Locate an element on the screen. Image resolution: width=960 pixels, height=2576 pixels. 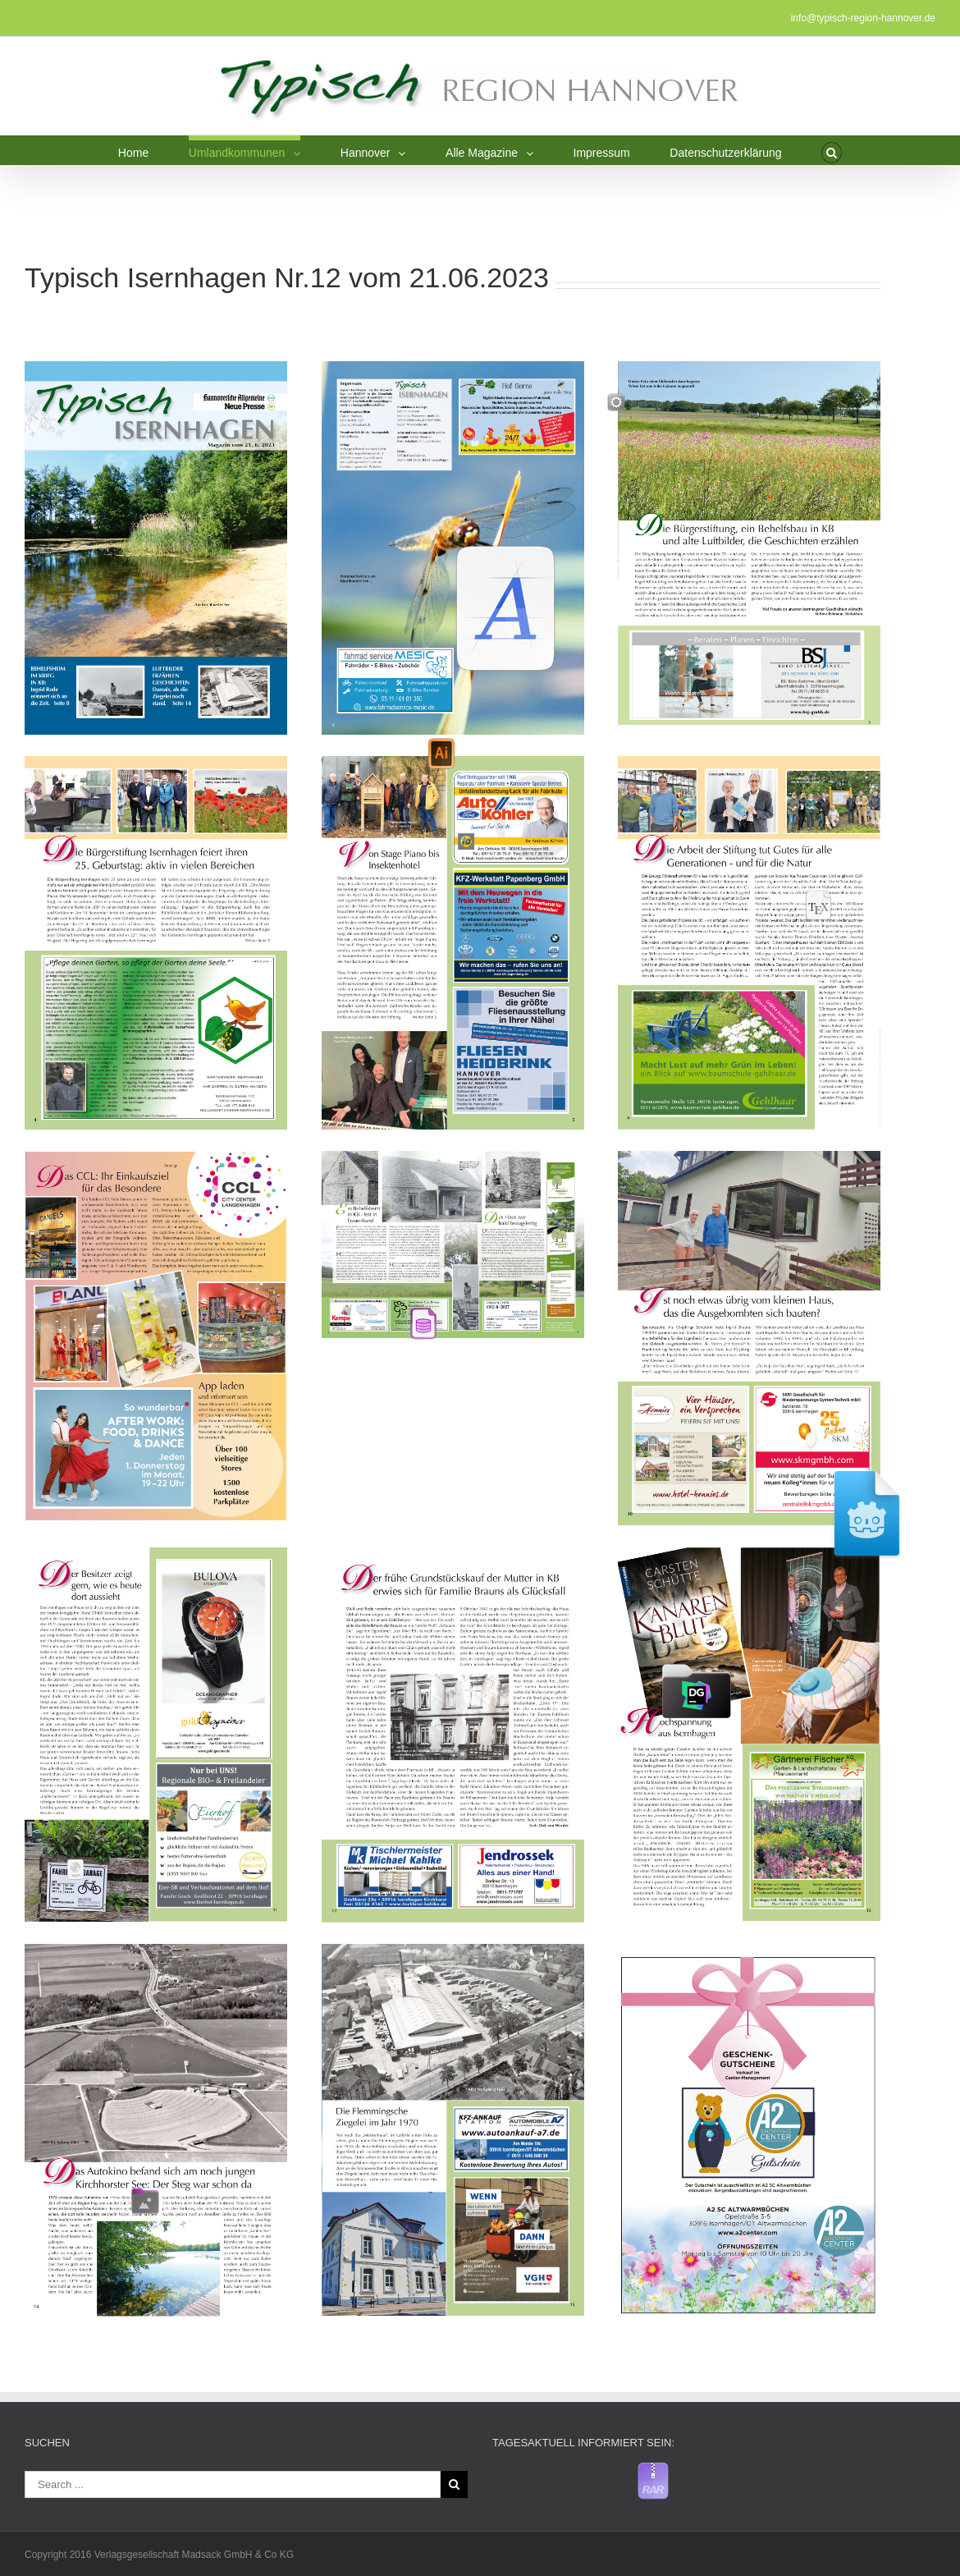
open a font file is located at coordinates (505, 608).